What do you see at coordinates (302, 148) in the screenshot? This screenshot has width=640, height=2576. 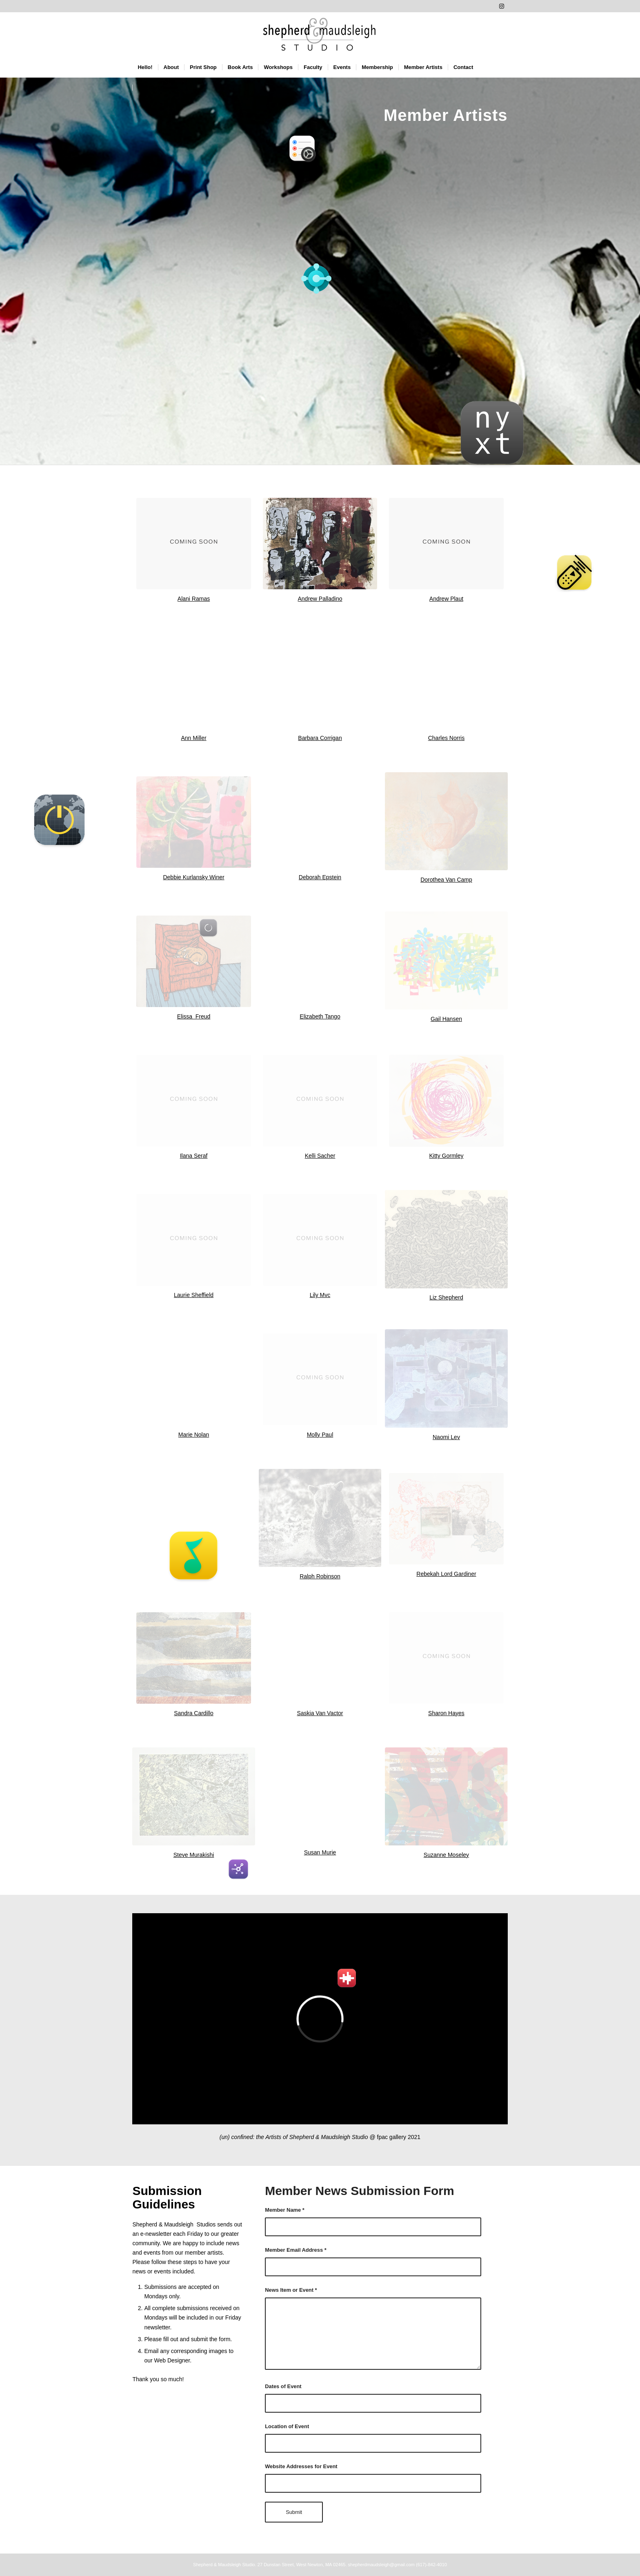 I see `open menu editor application` at bounding box center [302, 148].